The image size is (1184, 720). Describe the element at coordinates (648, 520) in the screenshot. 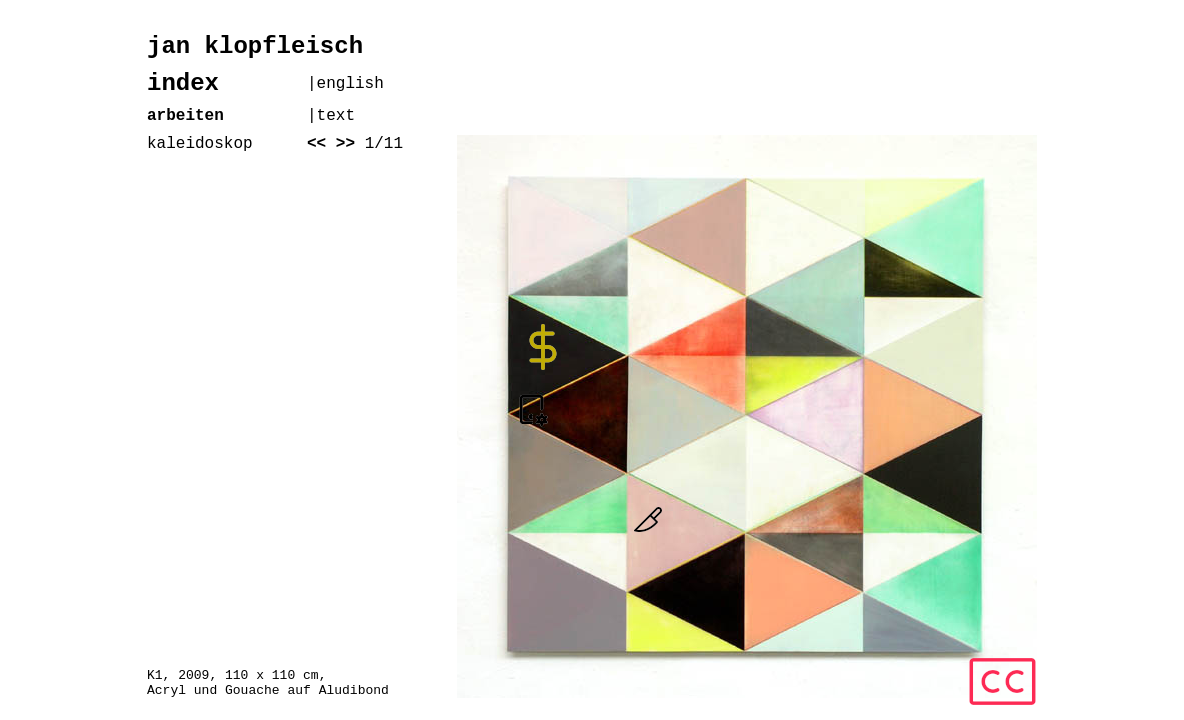

I see `access cutting or slicing tools` at that location.